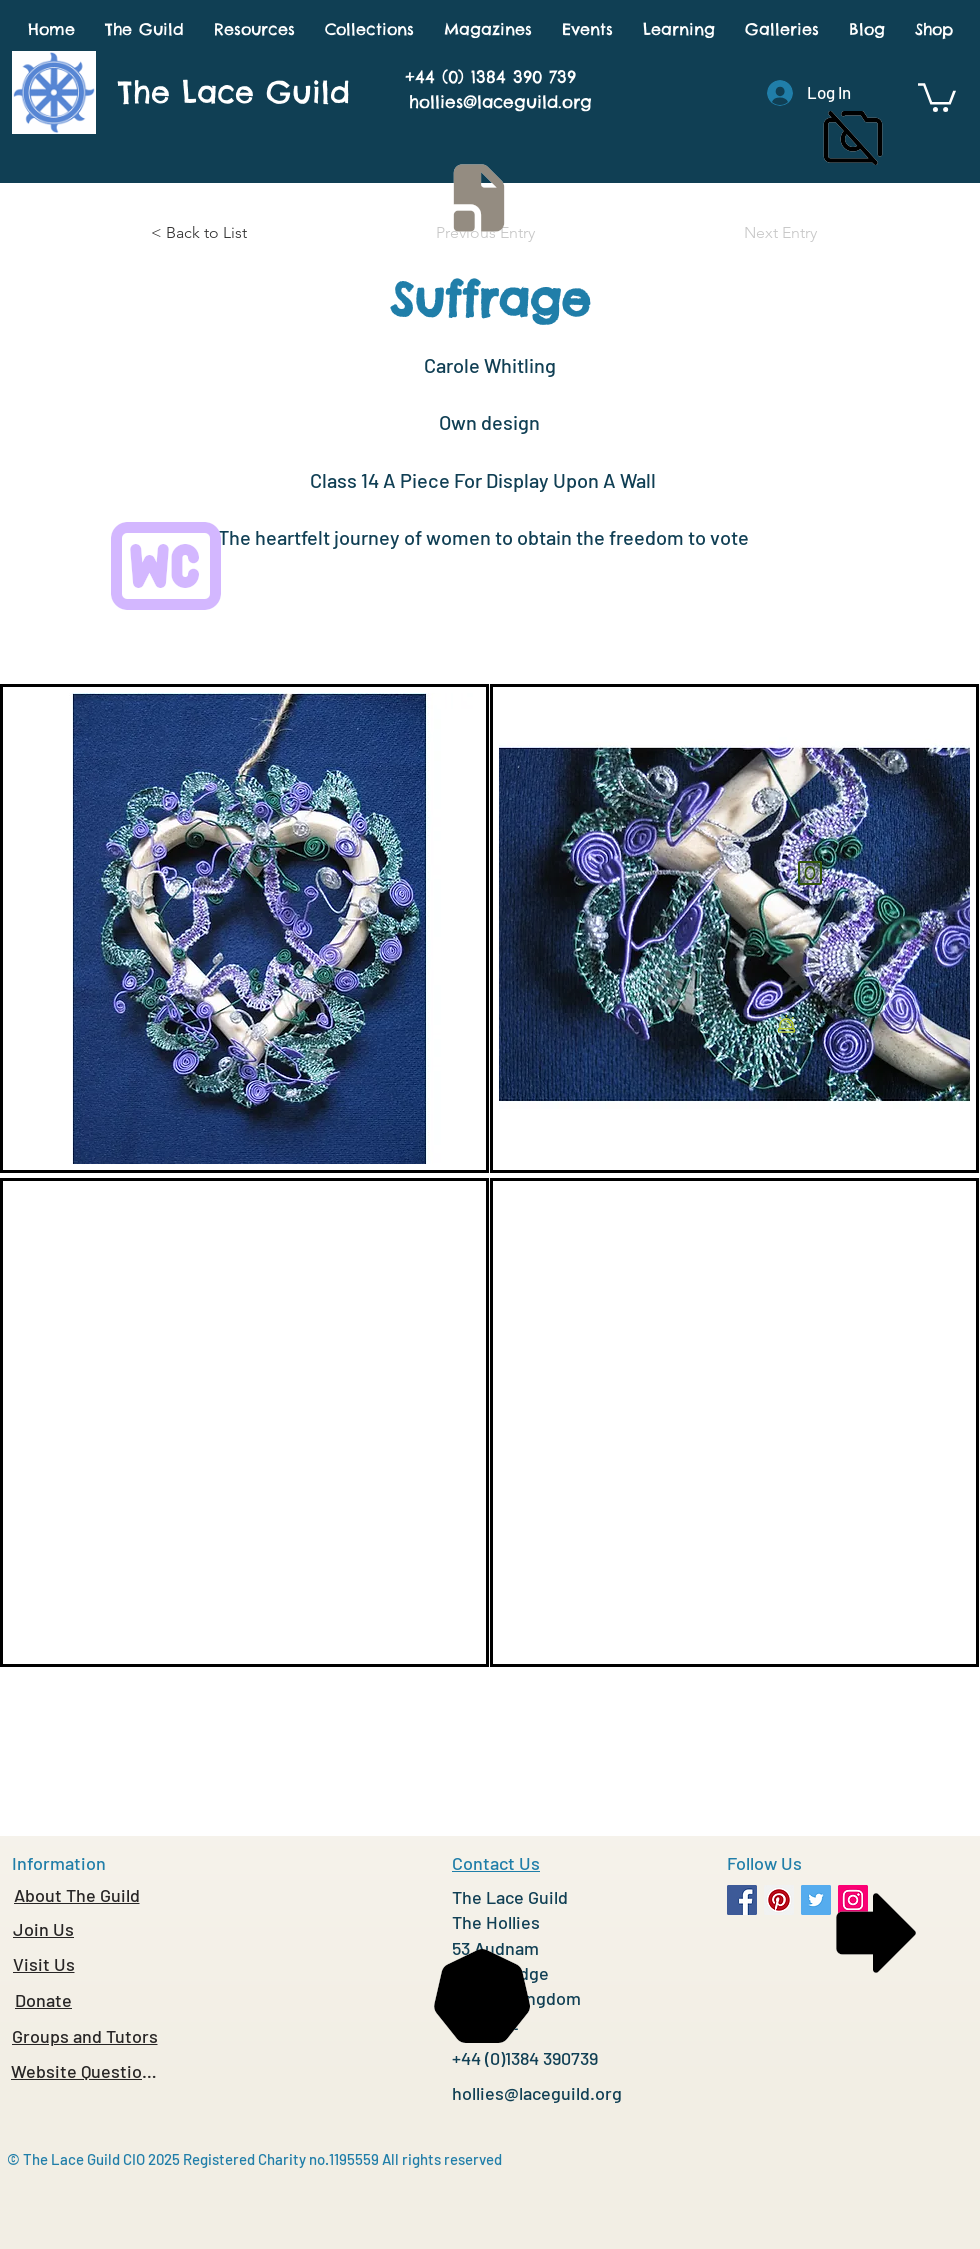 Image resolution: width=980 pixels, height=2249 pixels. I want to click on indicates a partial or incomplete file, so click(479, 198).